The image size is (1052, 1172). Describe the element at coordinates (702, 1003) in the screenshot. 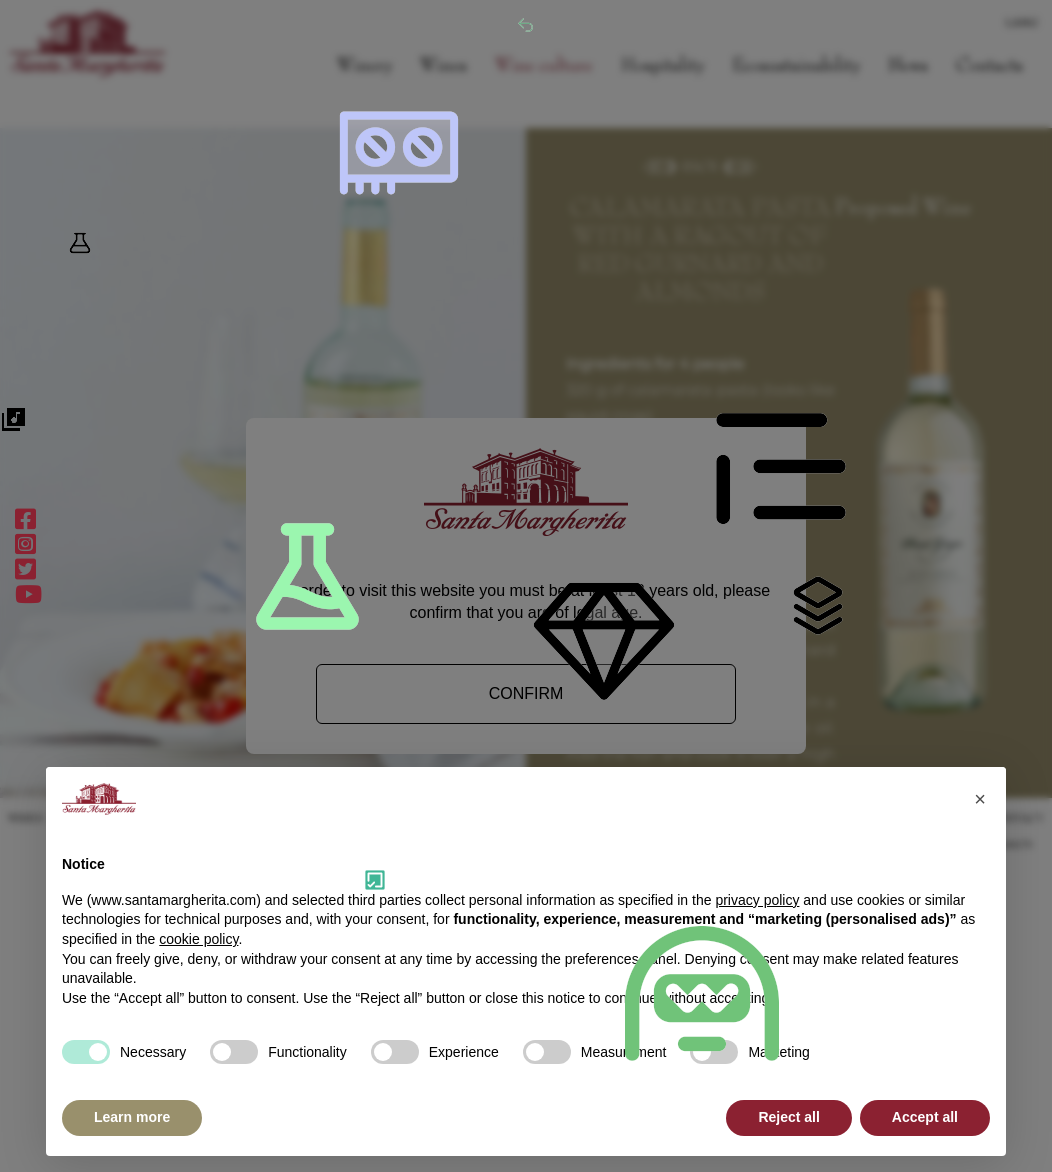

I see `access GitHub's Hubot automation bot` at that location.